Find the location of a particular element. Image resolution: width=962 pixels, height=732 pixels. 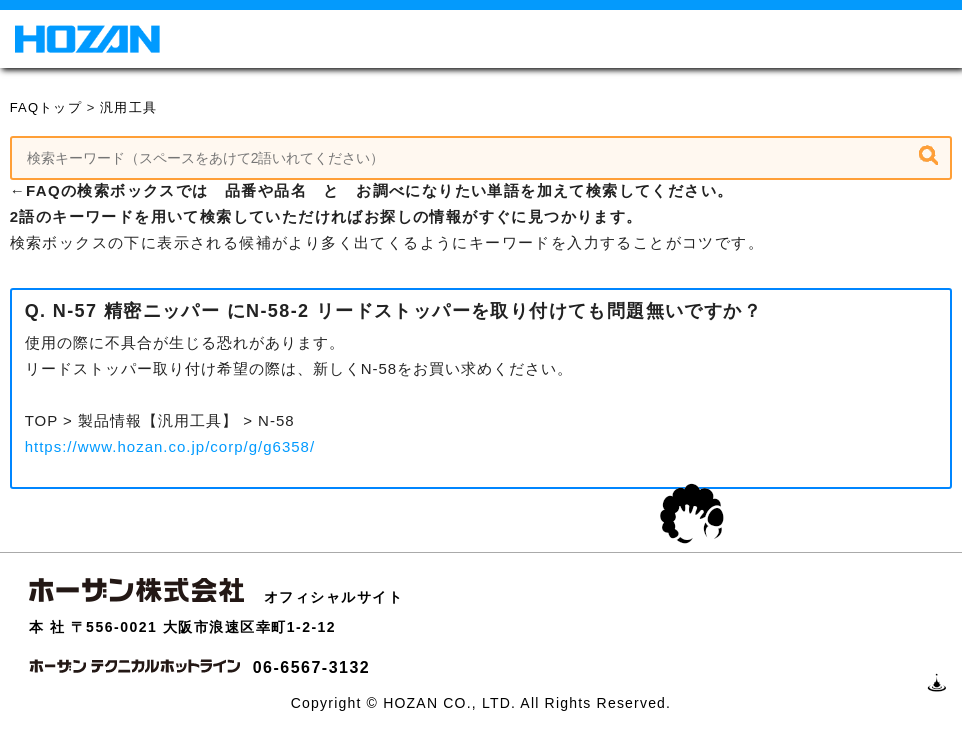

indicates water or liquid effect in gameplay is located at coordinates (937, 683).